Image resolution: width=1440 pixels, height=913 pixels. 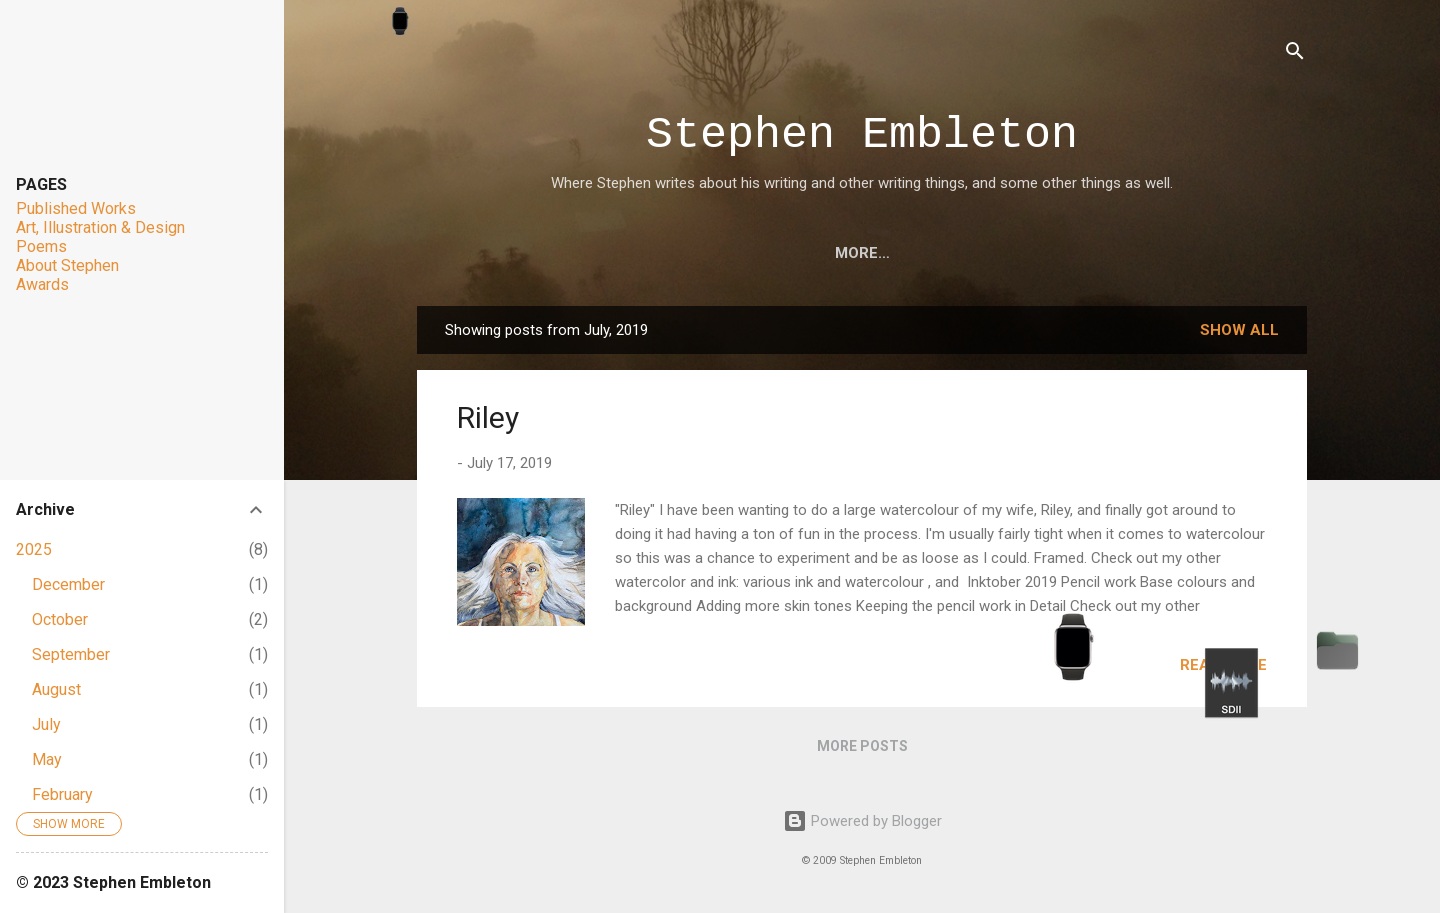 I want to click on an SDII audio file in GarageBand or Logic Pro, so click(x=1231, y=684).